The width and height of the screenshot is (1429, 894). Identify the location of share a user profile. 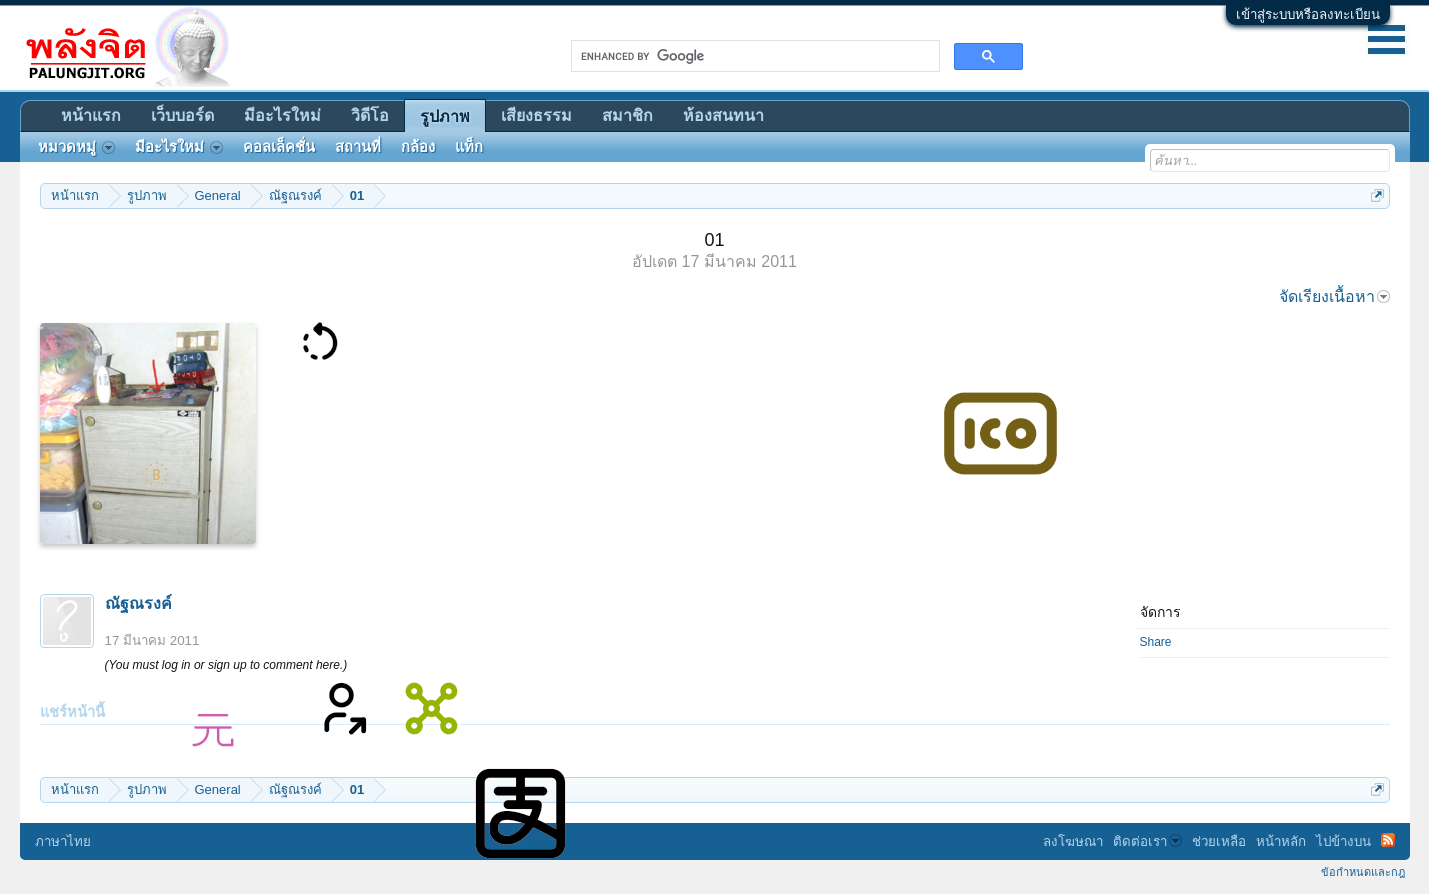
(341, 707).